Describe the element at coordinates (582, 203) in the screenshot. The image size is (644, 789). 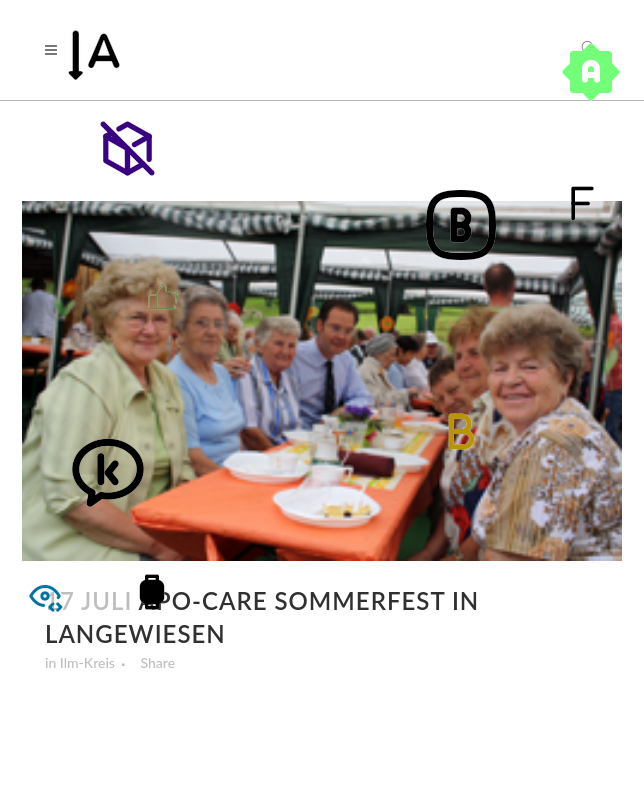
I see `facebook app or social media link` at that location.